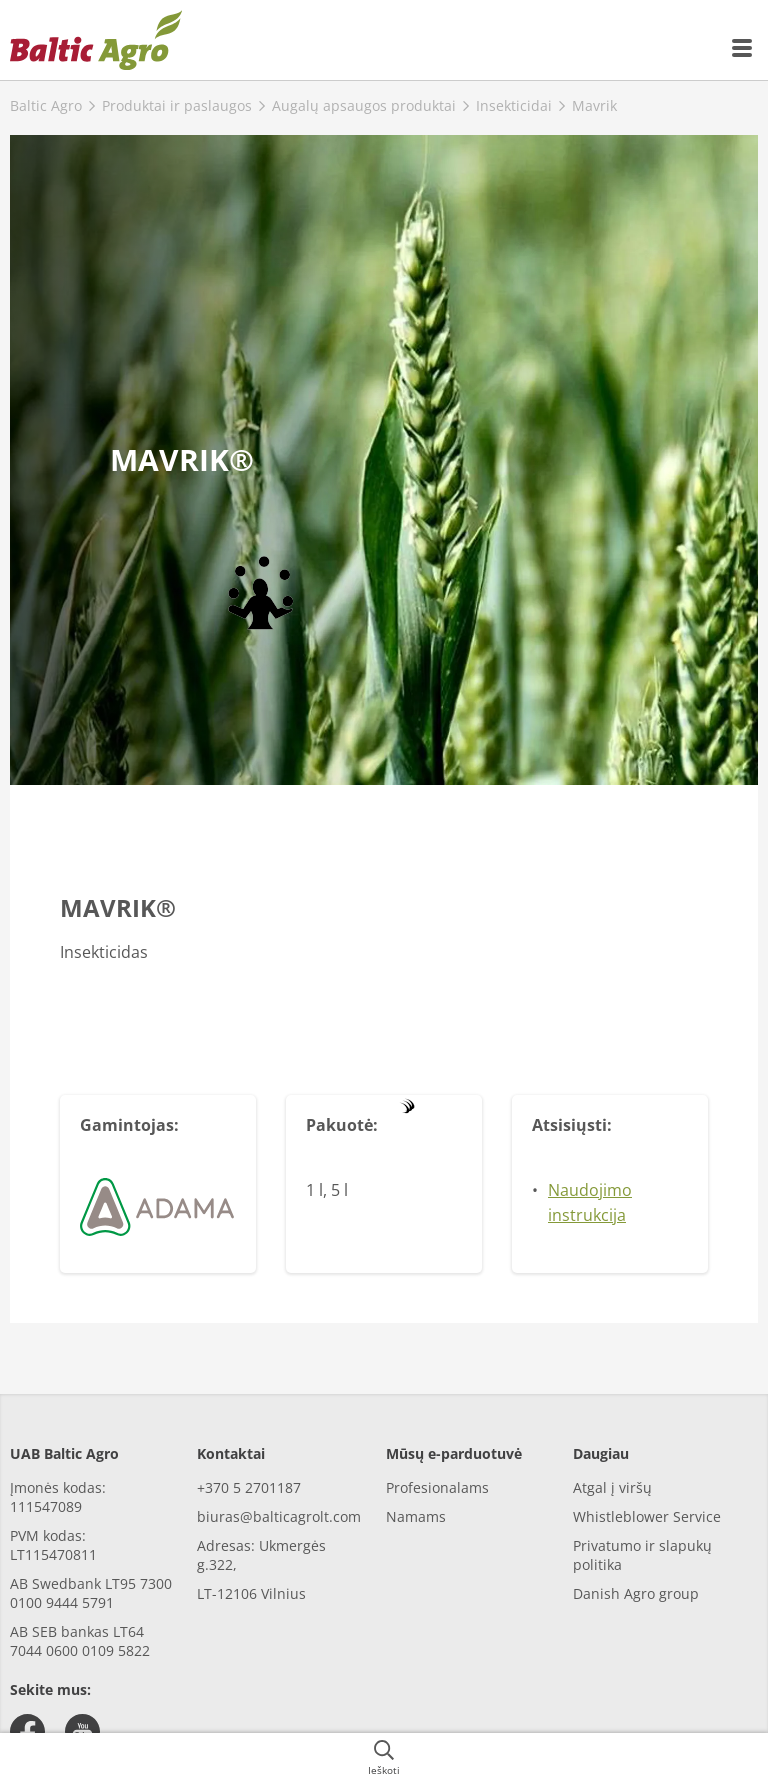 The width and height of the screenshot is (768, 1783). What do you see at coordinates (407, 1106) in the screenshot?
I see `attack or slash action in a game` at bounding box center [407, 1106].